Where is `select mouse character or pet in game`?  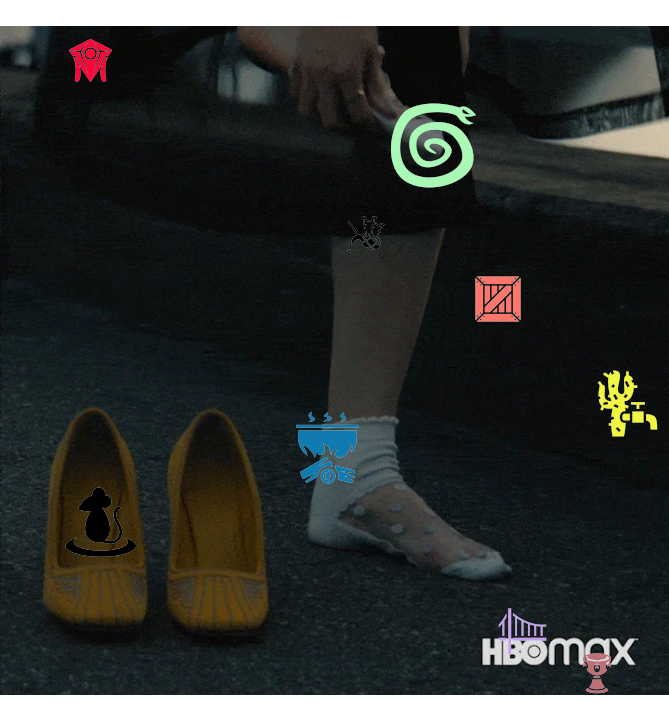 select mouse character or pet in game is located at coordinates (101, 522).